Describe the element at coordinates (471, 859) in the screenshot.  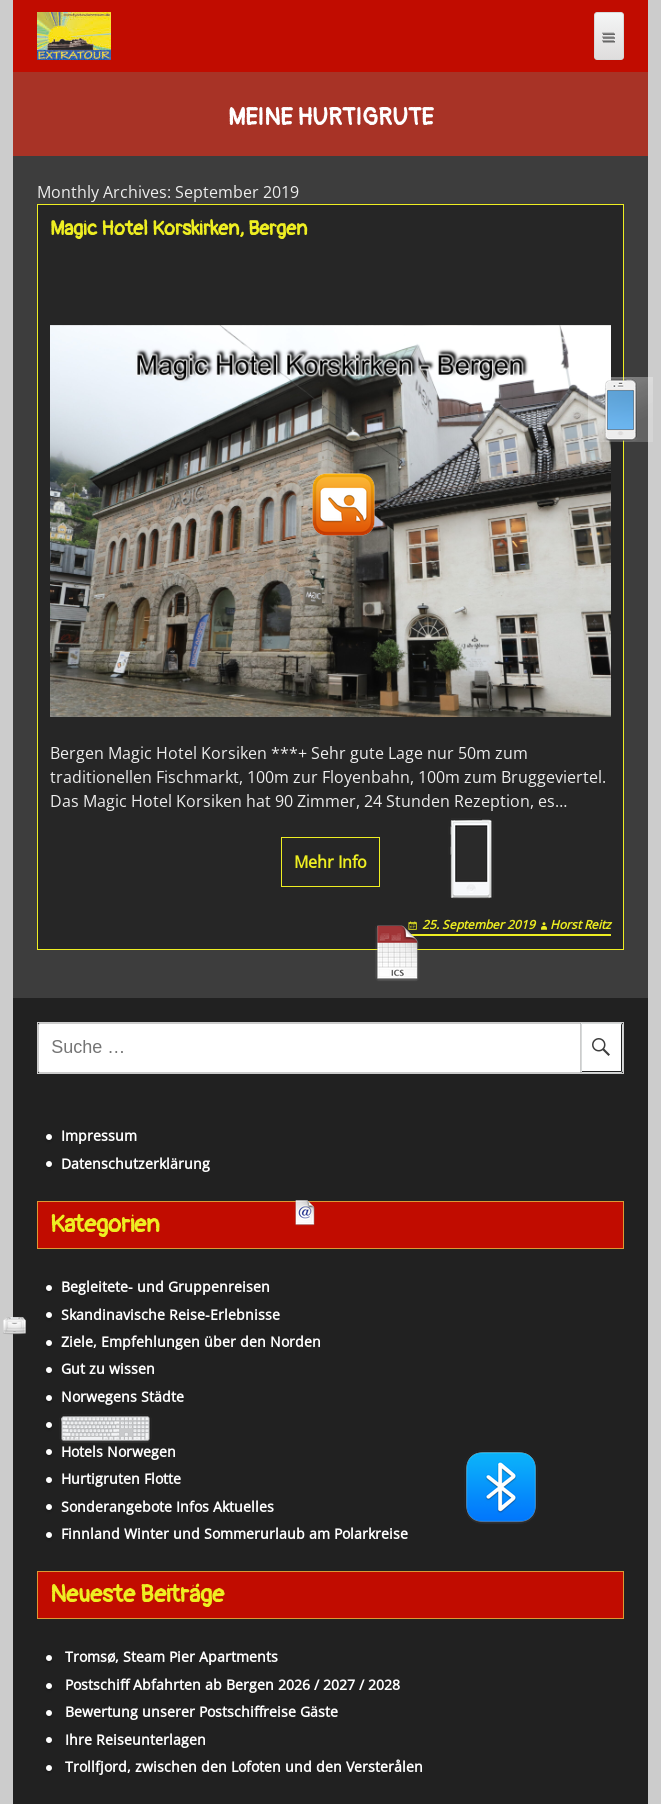
I see `iPod nano device connected` at that location.